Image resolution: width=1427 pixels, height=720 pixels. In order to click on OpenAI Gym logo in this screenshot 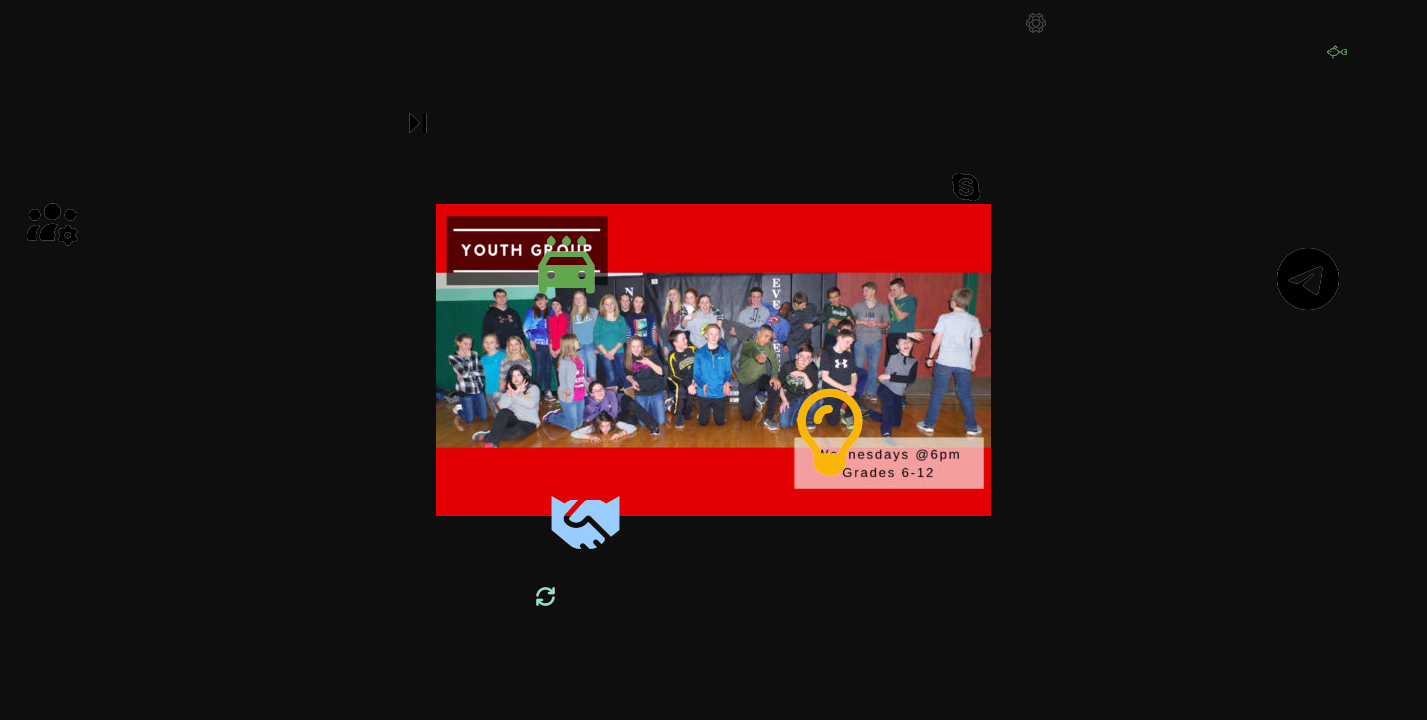, I will do `click(1036, 23)`.